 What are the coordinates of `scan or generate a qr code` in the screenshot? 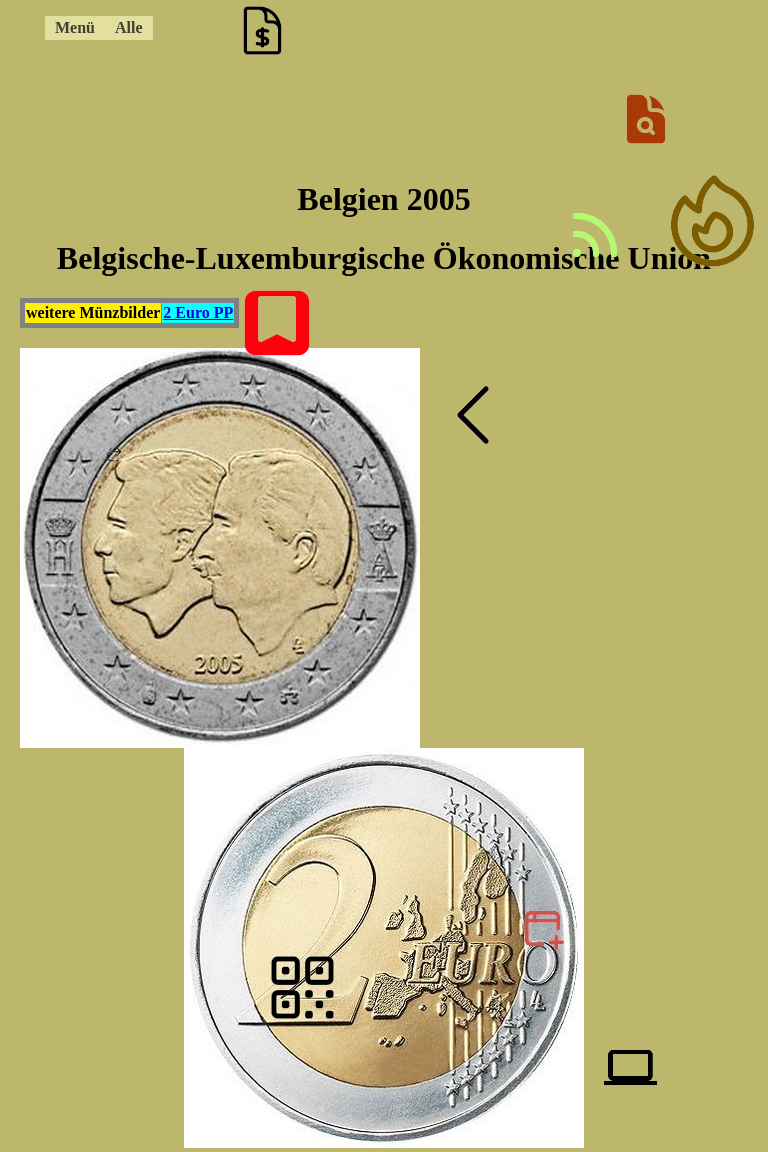 It's located at (302, 987).